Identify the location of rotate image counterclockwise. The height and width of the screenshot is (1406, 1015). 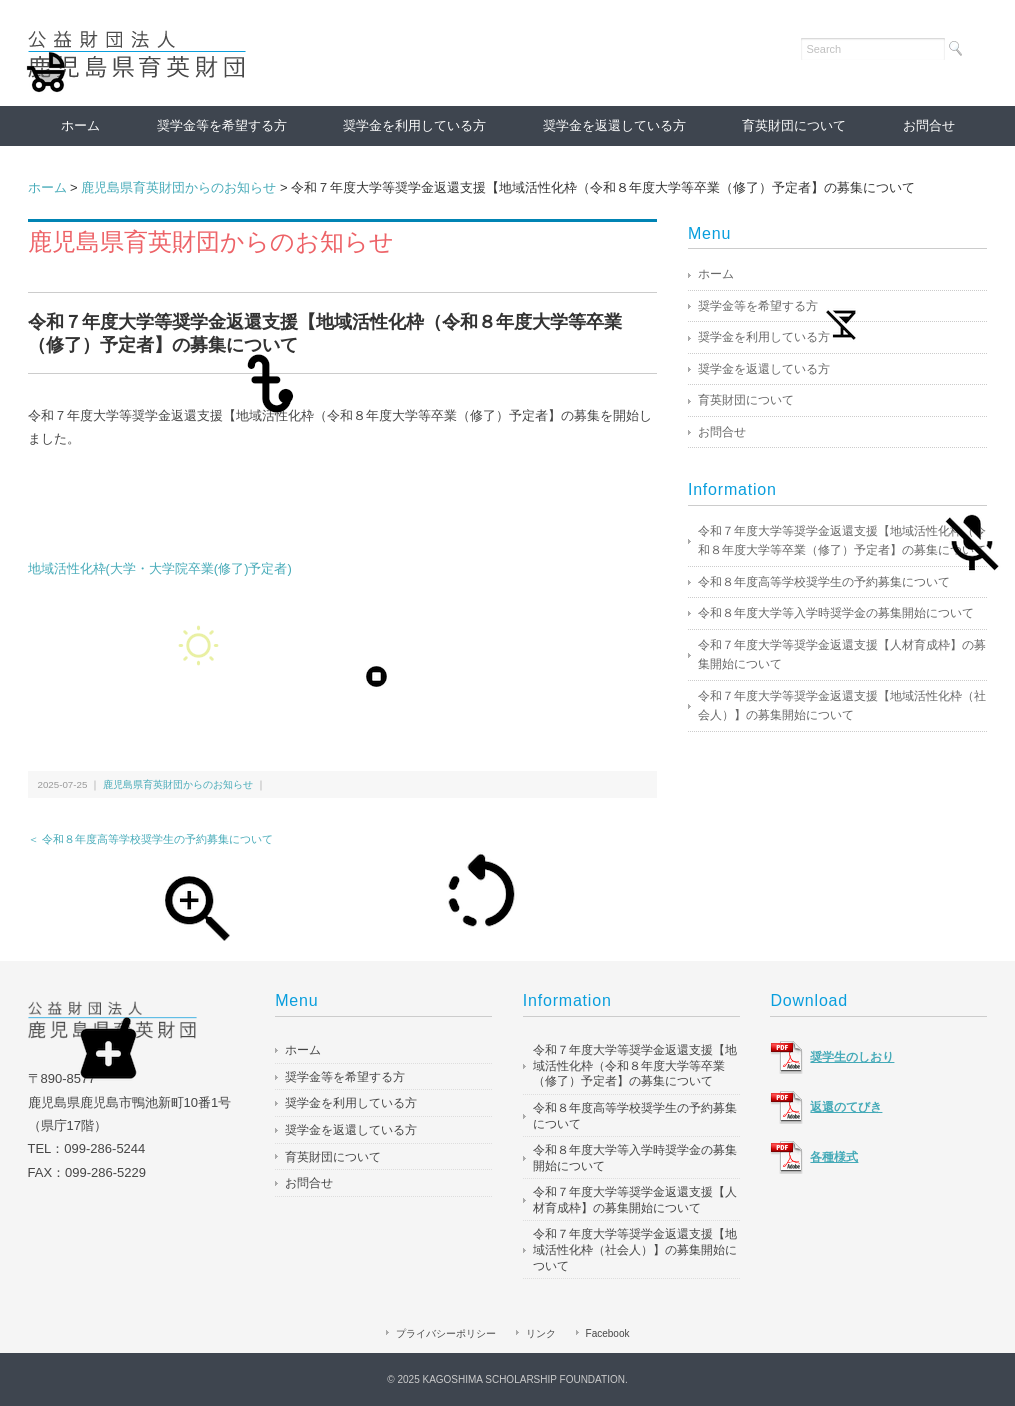
(481, 894).